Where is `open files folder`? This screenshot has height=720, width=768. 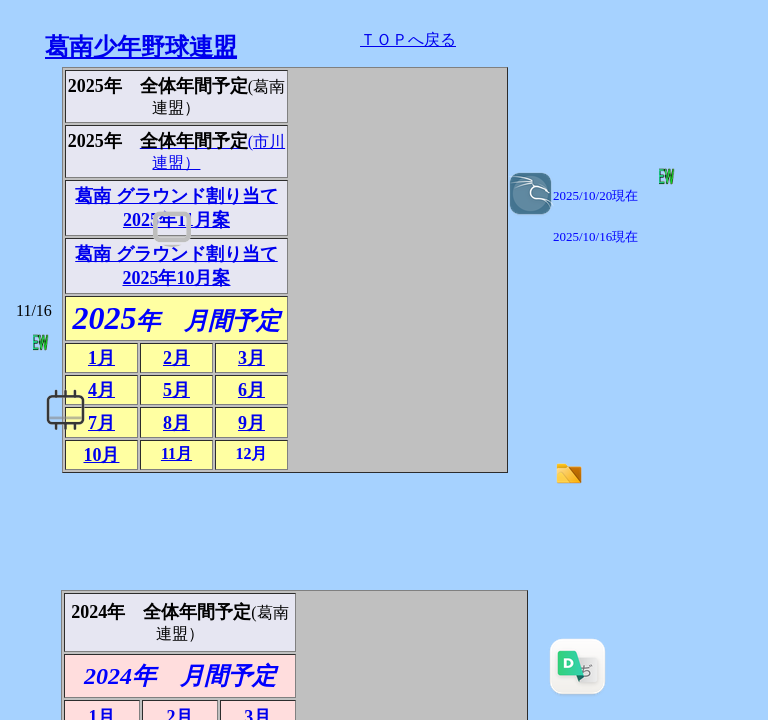
open files folder is located at coordinates (569, 474).